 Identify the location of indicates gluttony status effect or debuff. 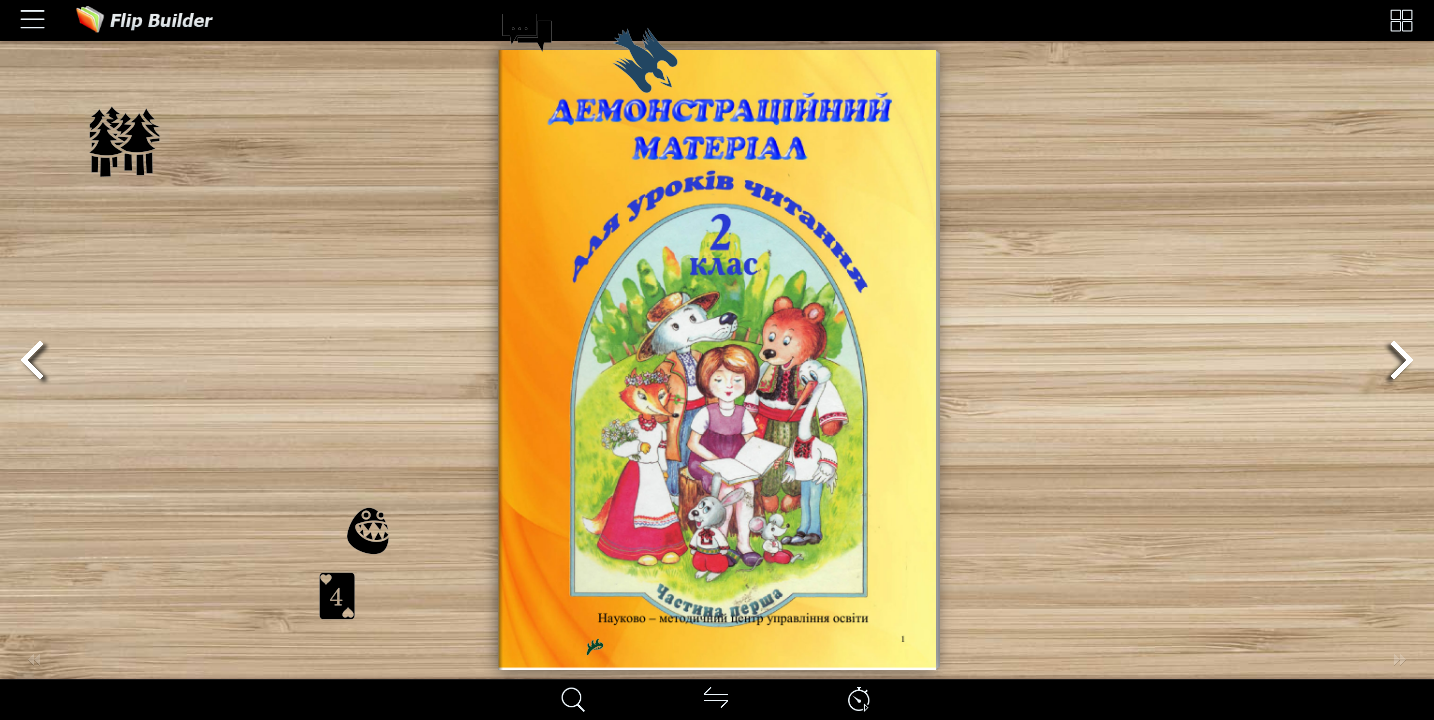
(369, 531).